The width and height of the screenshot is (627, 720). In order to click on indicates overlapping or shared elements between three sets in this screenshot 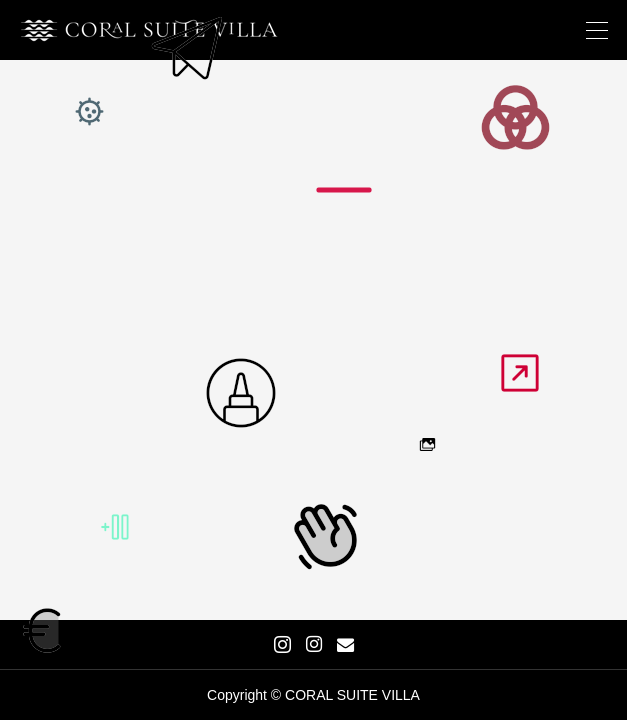, I will do `click(515, 118)`.